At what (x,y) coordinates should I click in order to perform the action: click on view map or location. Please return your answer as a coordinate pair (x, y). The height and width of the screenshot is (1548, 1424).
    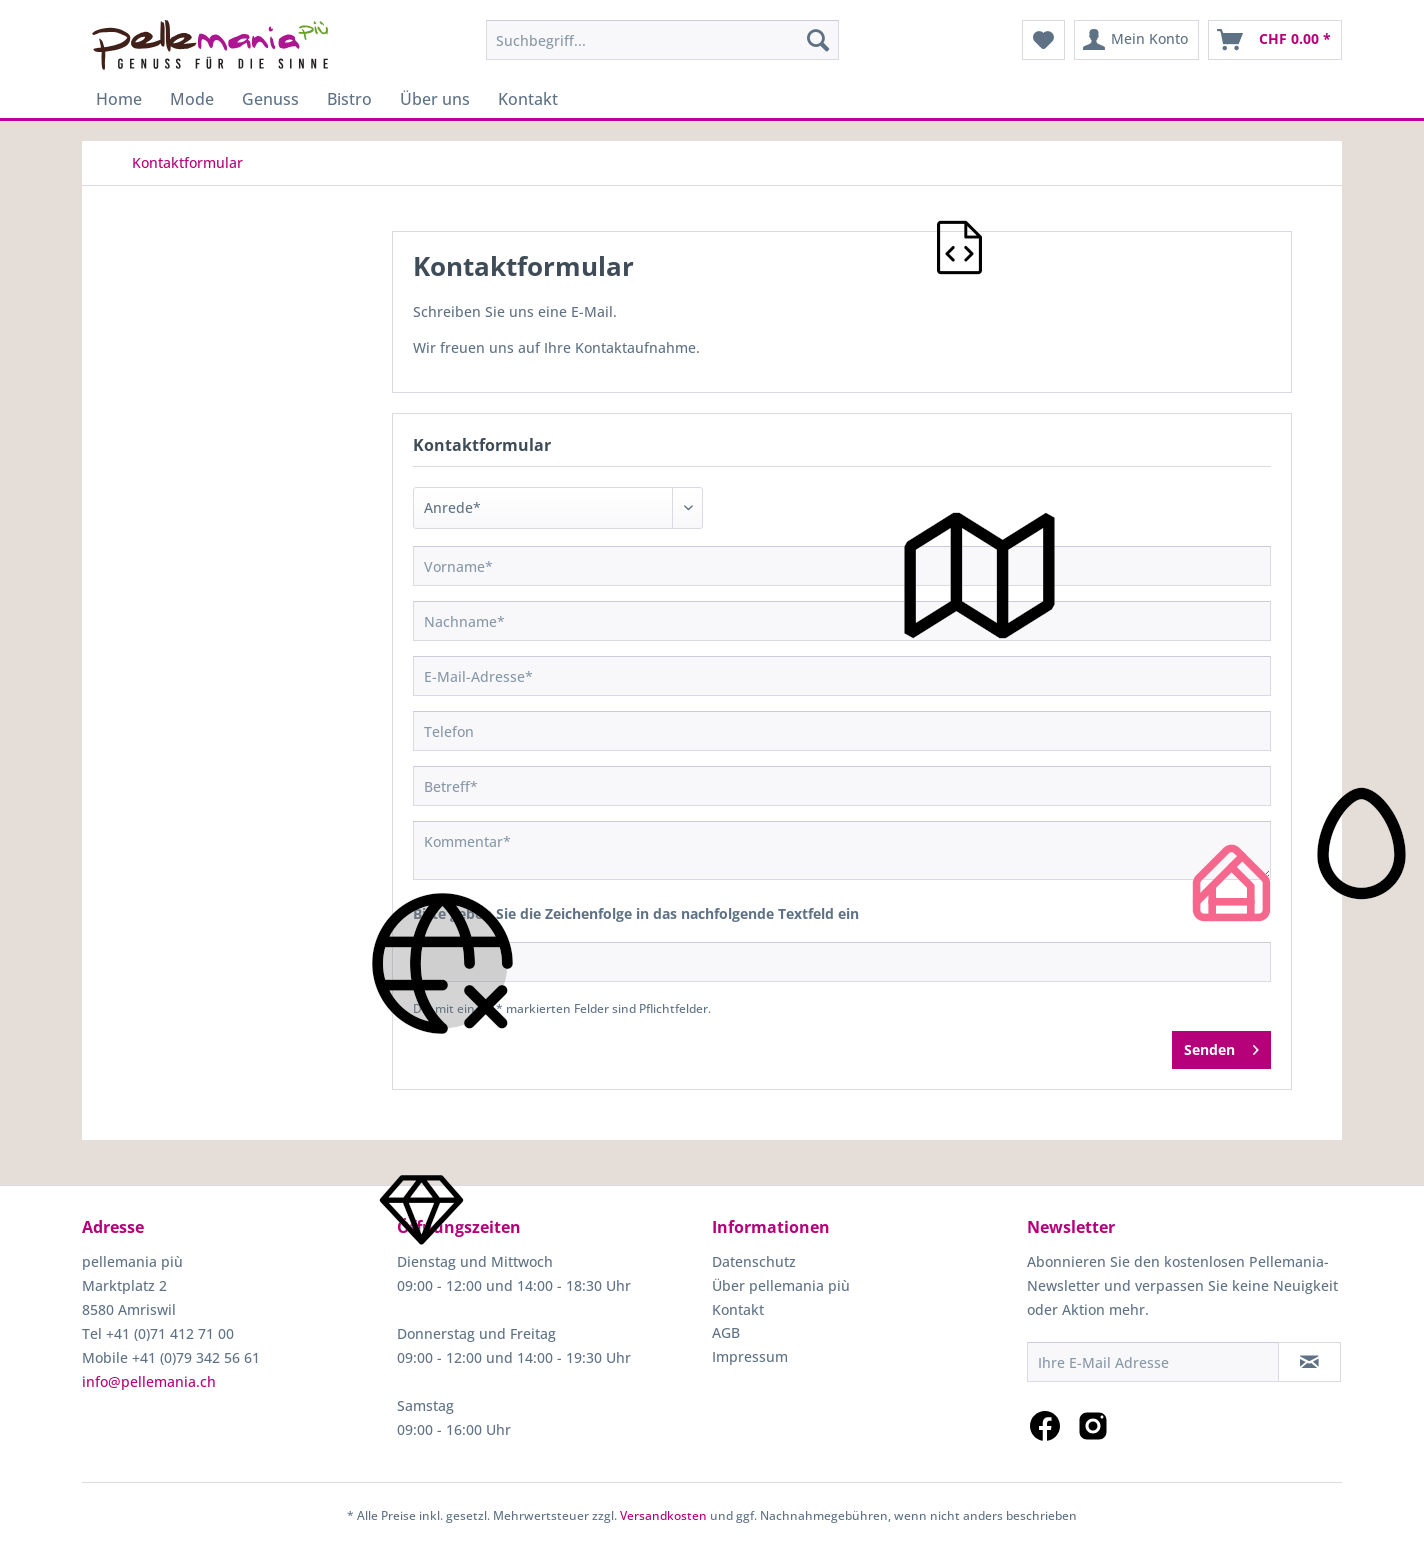
    Looking at the image, I should click on (979, 575).